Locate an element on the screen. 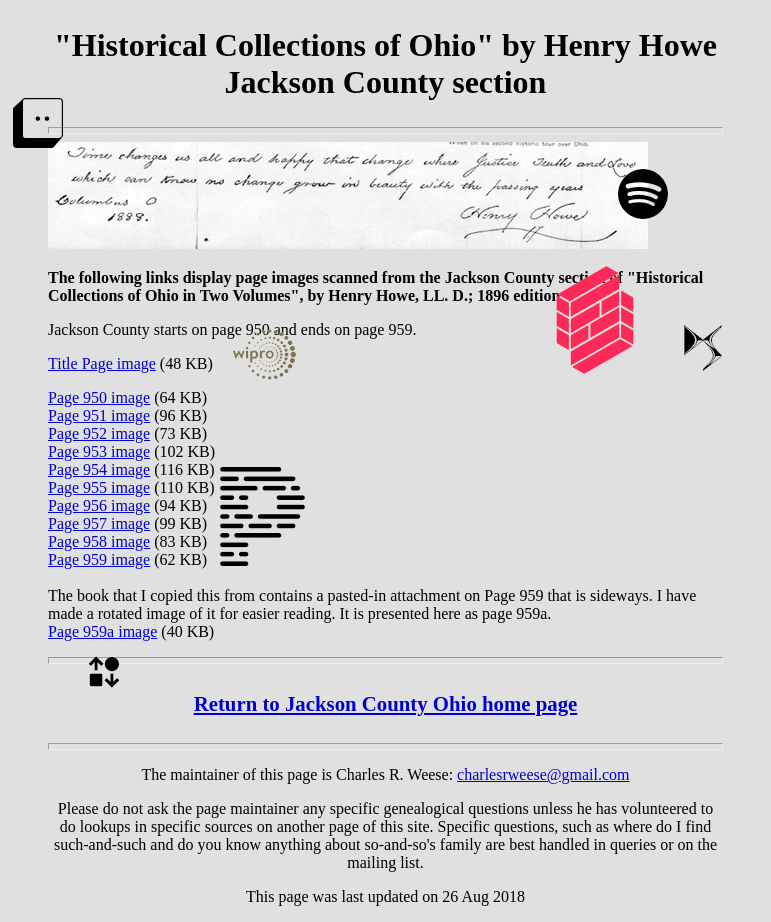 Image resolution: width=771 pixels, height=922 pixels. swap or exchange items is located at coordinates (104, 672).